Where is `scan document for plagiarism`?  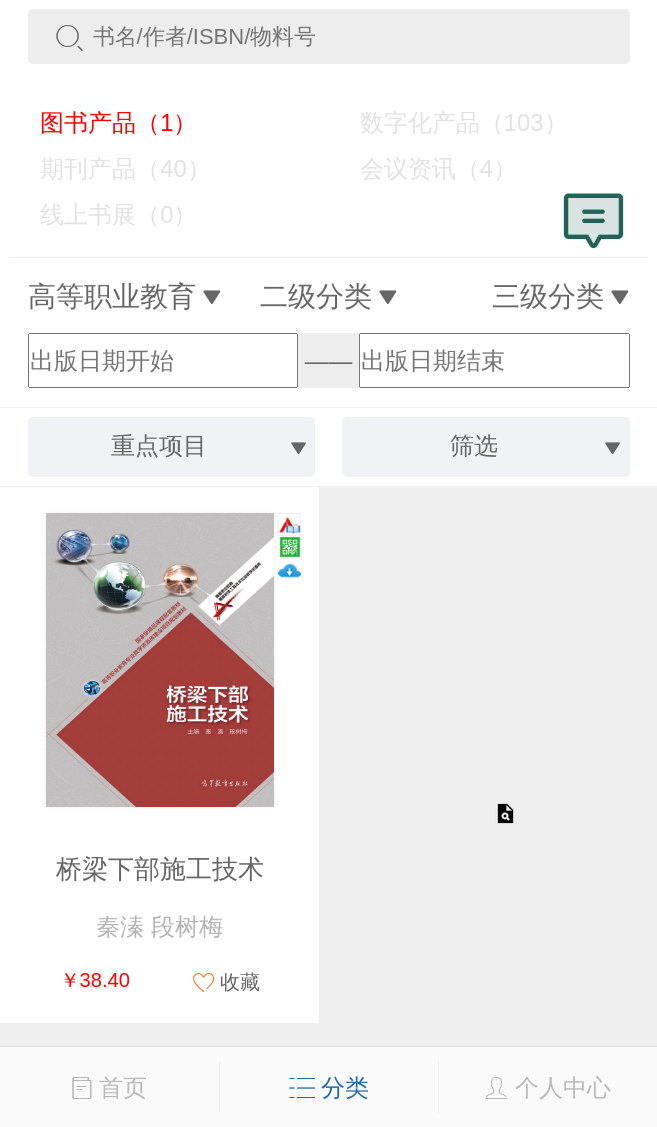
scan document for plagiarism is located at coordinates (505, 813).